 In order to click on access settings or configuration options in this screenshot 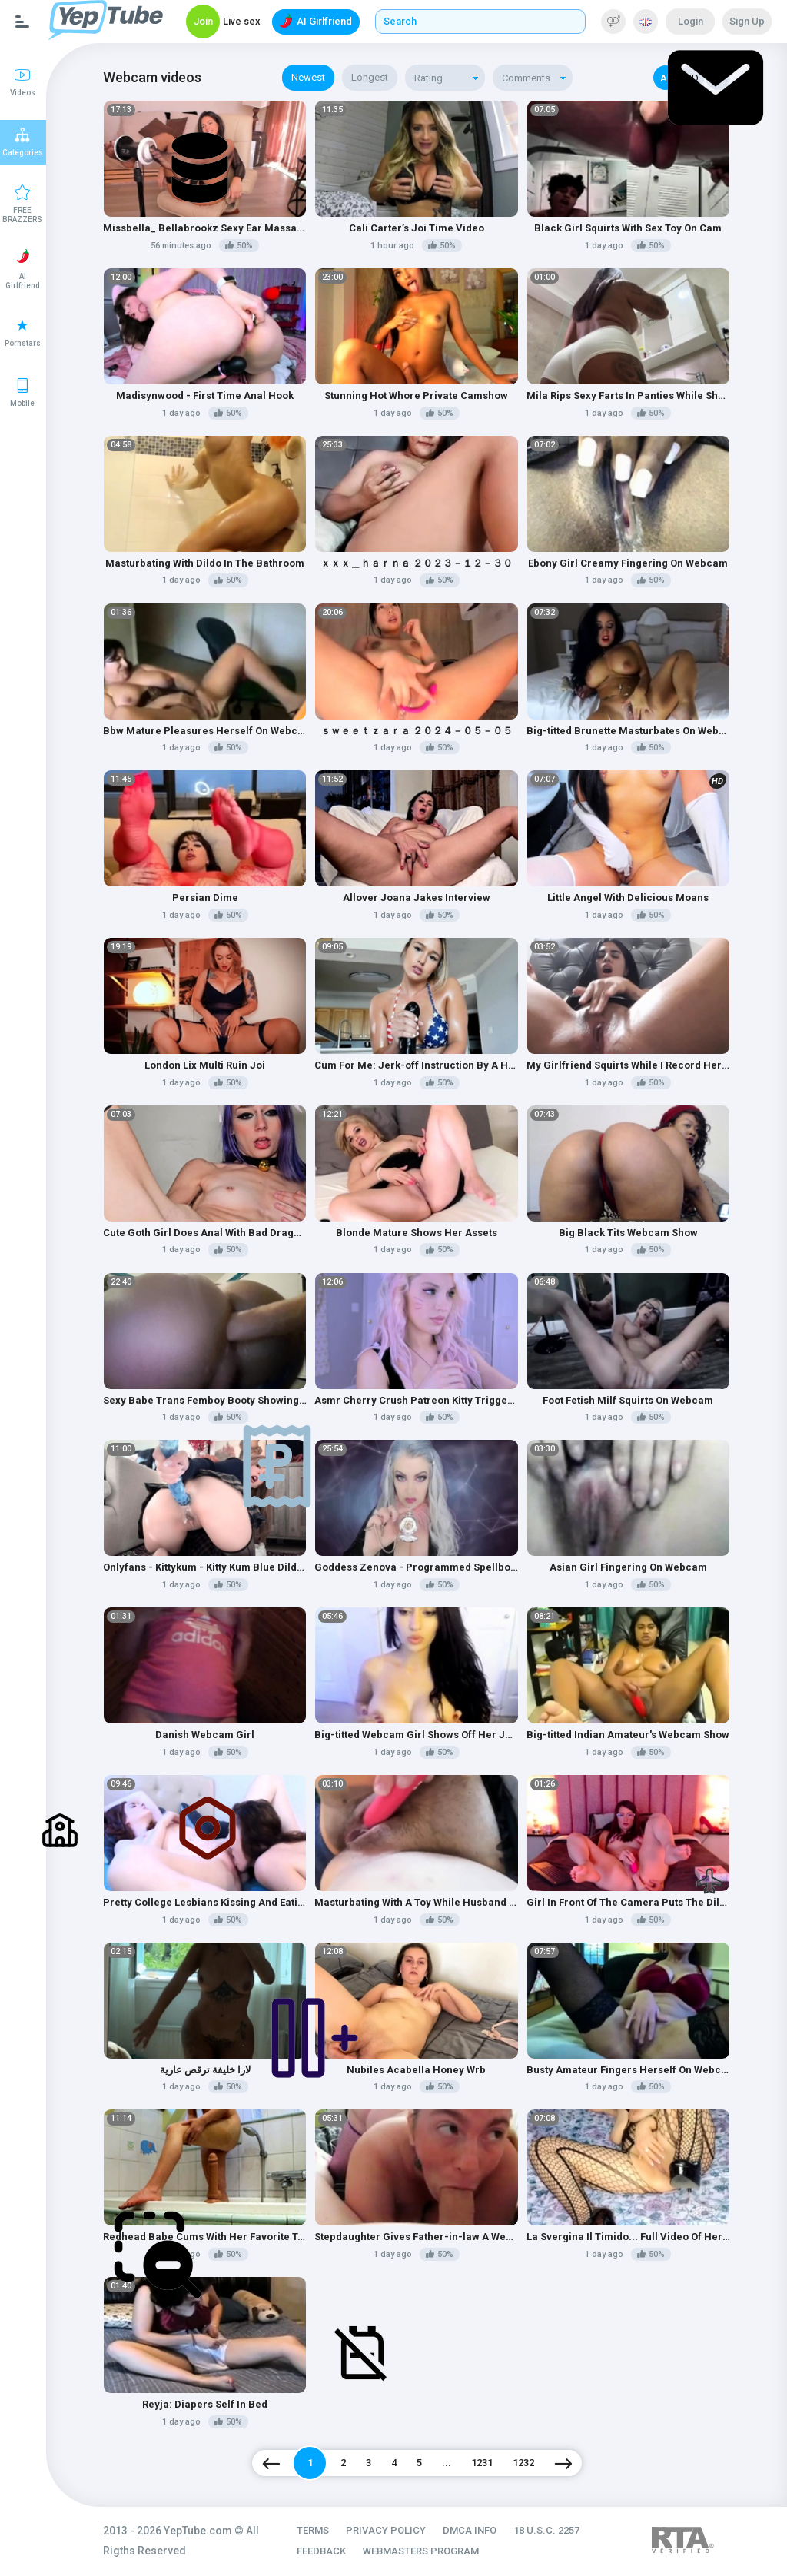, I will do `click(208, 1828)`.